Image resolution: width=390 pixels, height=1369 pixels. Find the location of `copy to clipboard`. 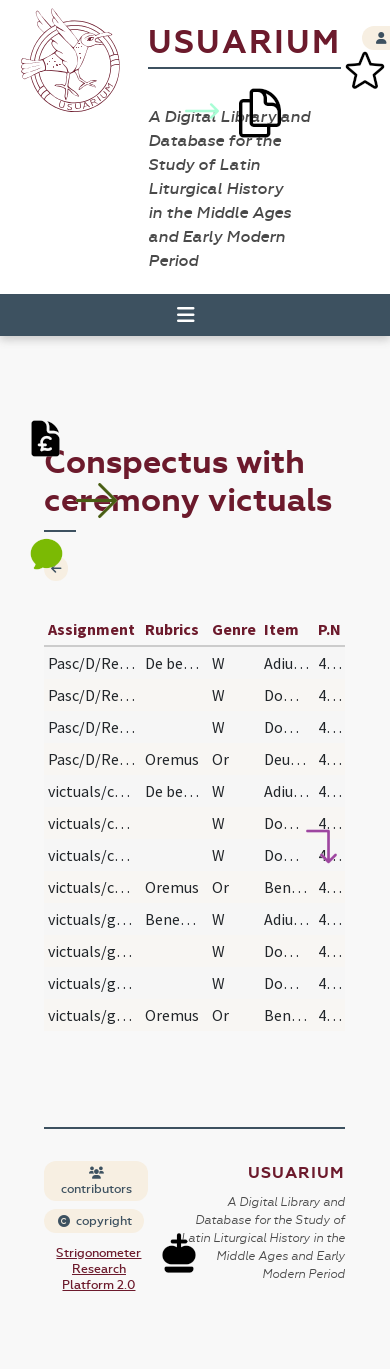

copy to clipboard is located at coordinates (260, 113).